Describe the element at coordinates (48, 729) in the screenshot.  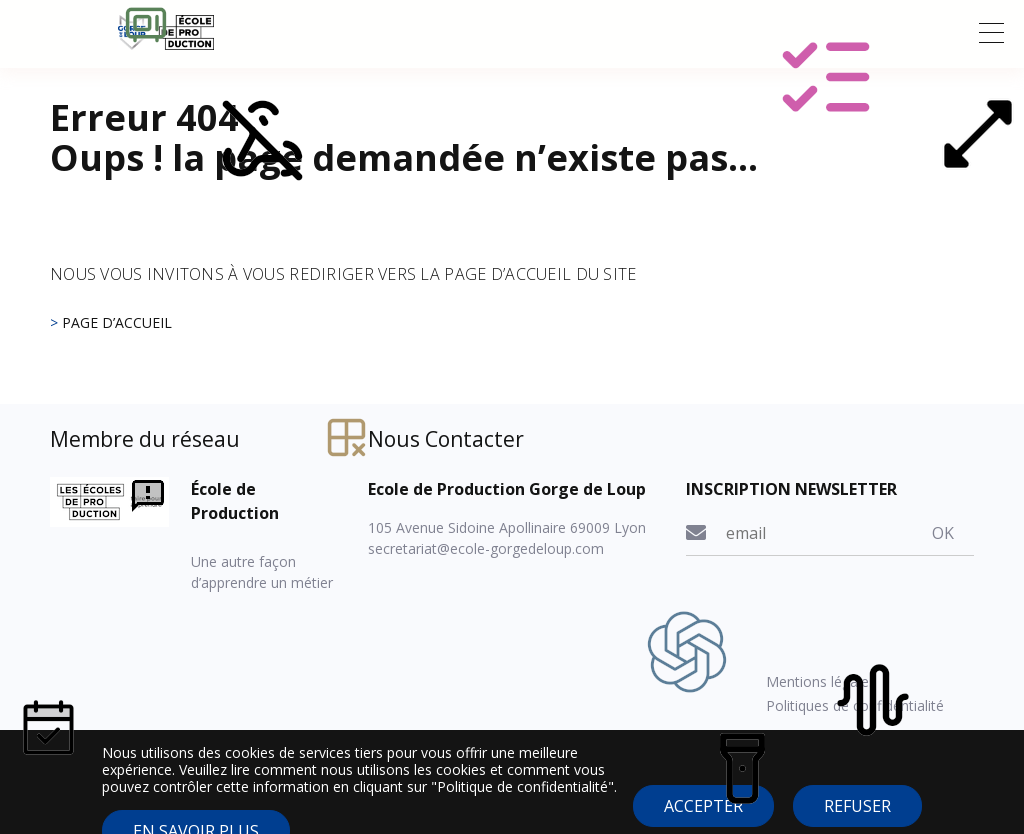
I see `confirm or complete a scheduled event` at that location.